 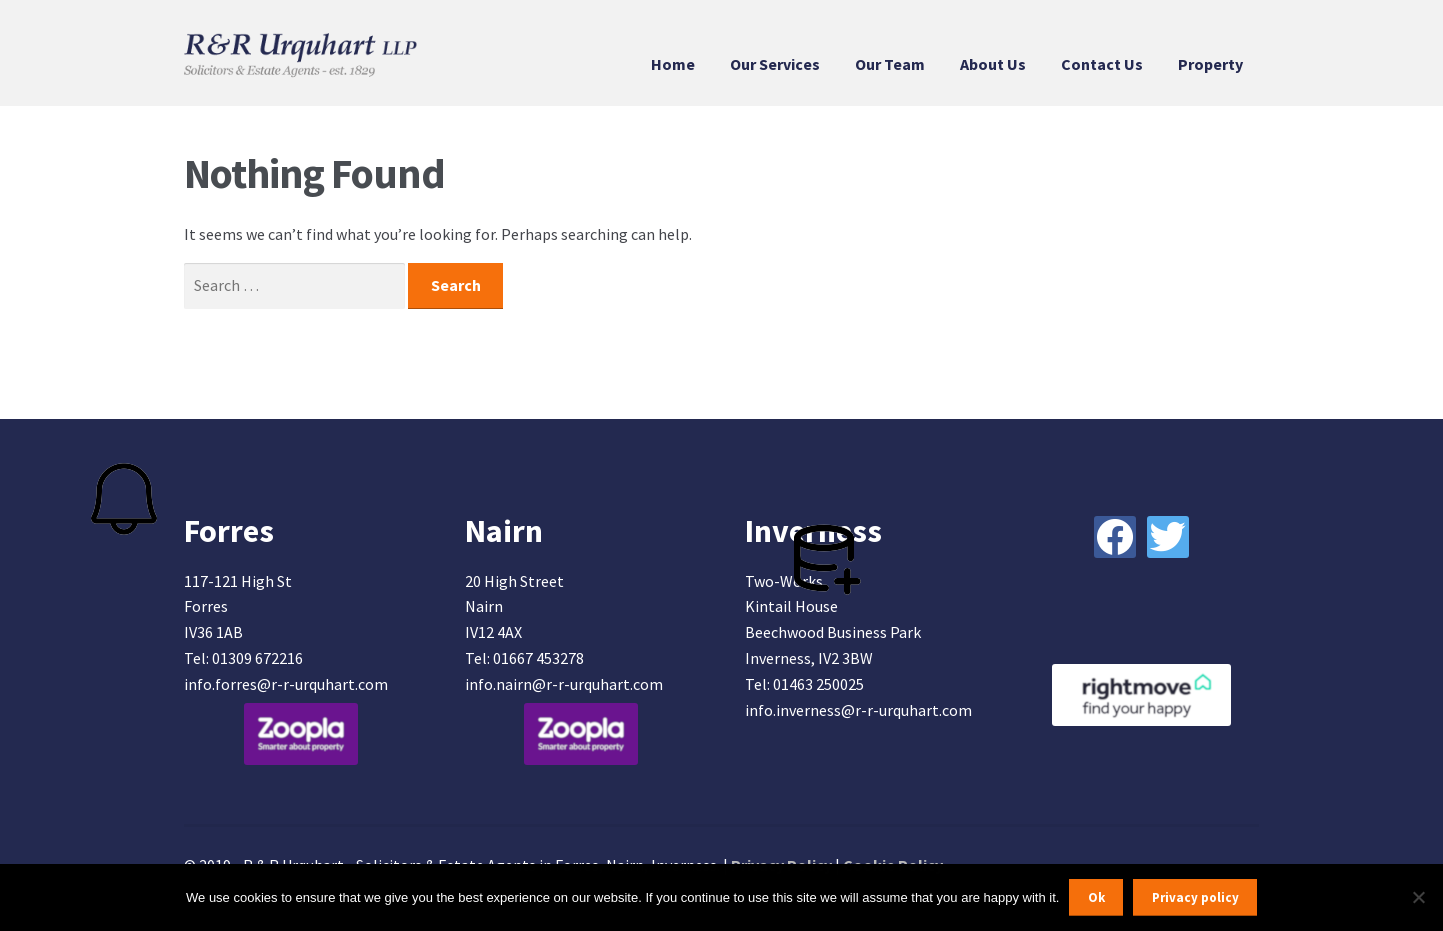 What do you see at coordinates (824, 558) in the screenshot?
I see `add a new database` at bounding box center [824, 558].